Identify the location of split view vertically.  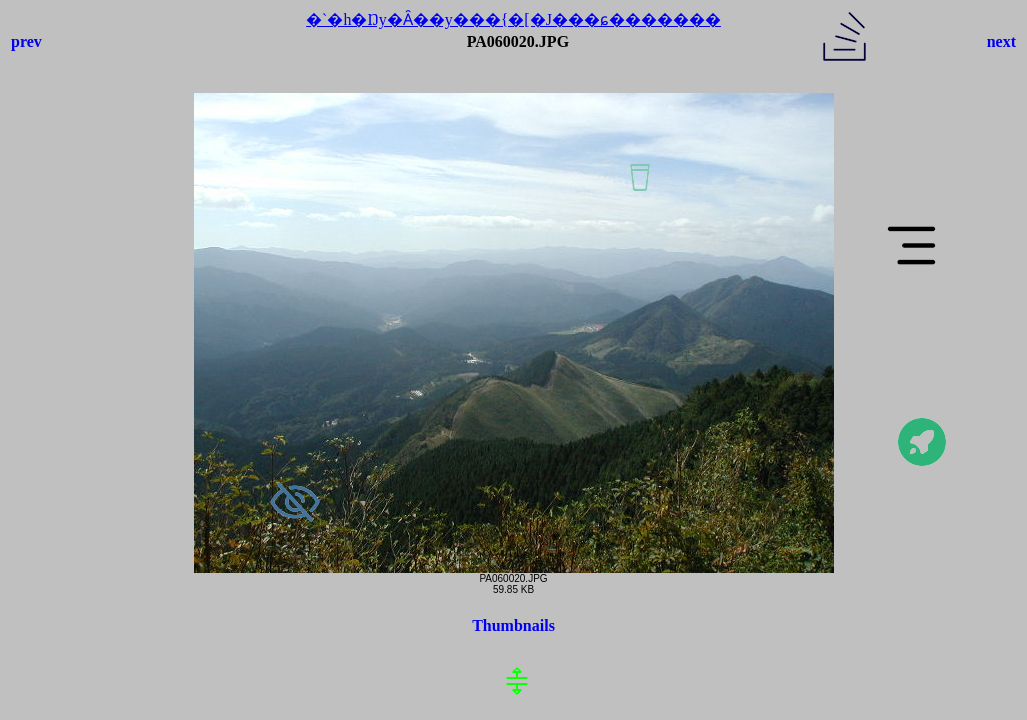
(517, 681).